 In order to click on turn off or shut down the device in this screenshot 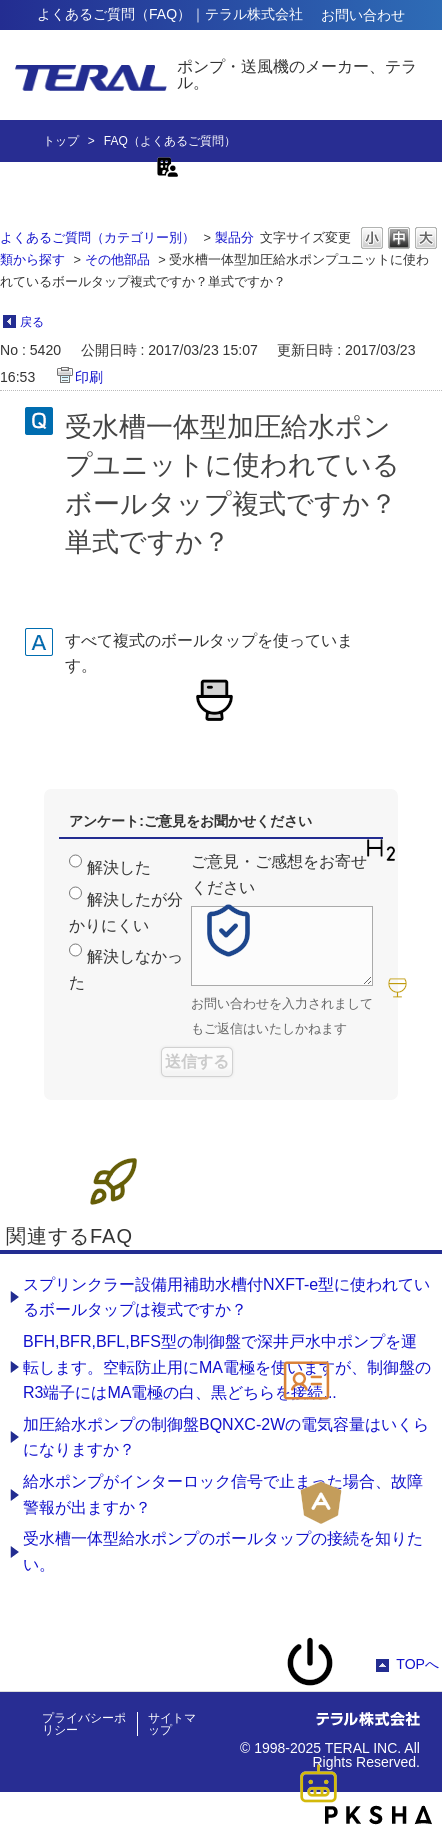, I will do `click(310, 1663)`.